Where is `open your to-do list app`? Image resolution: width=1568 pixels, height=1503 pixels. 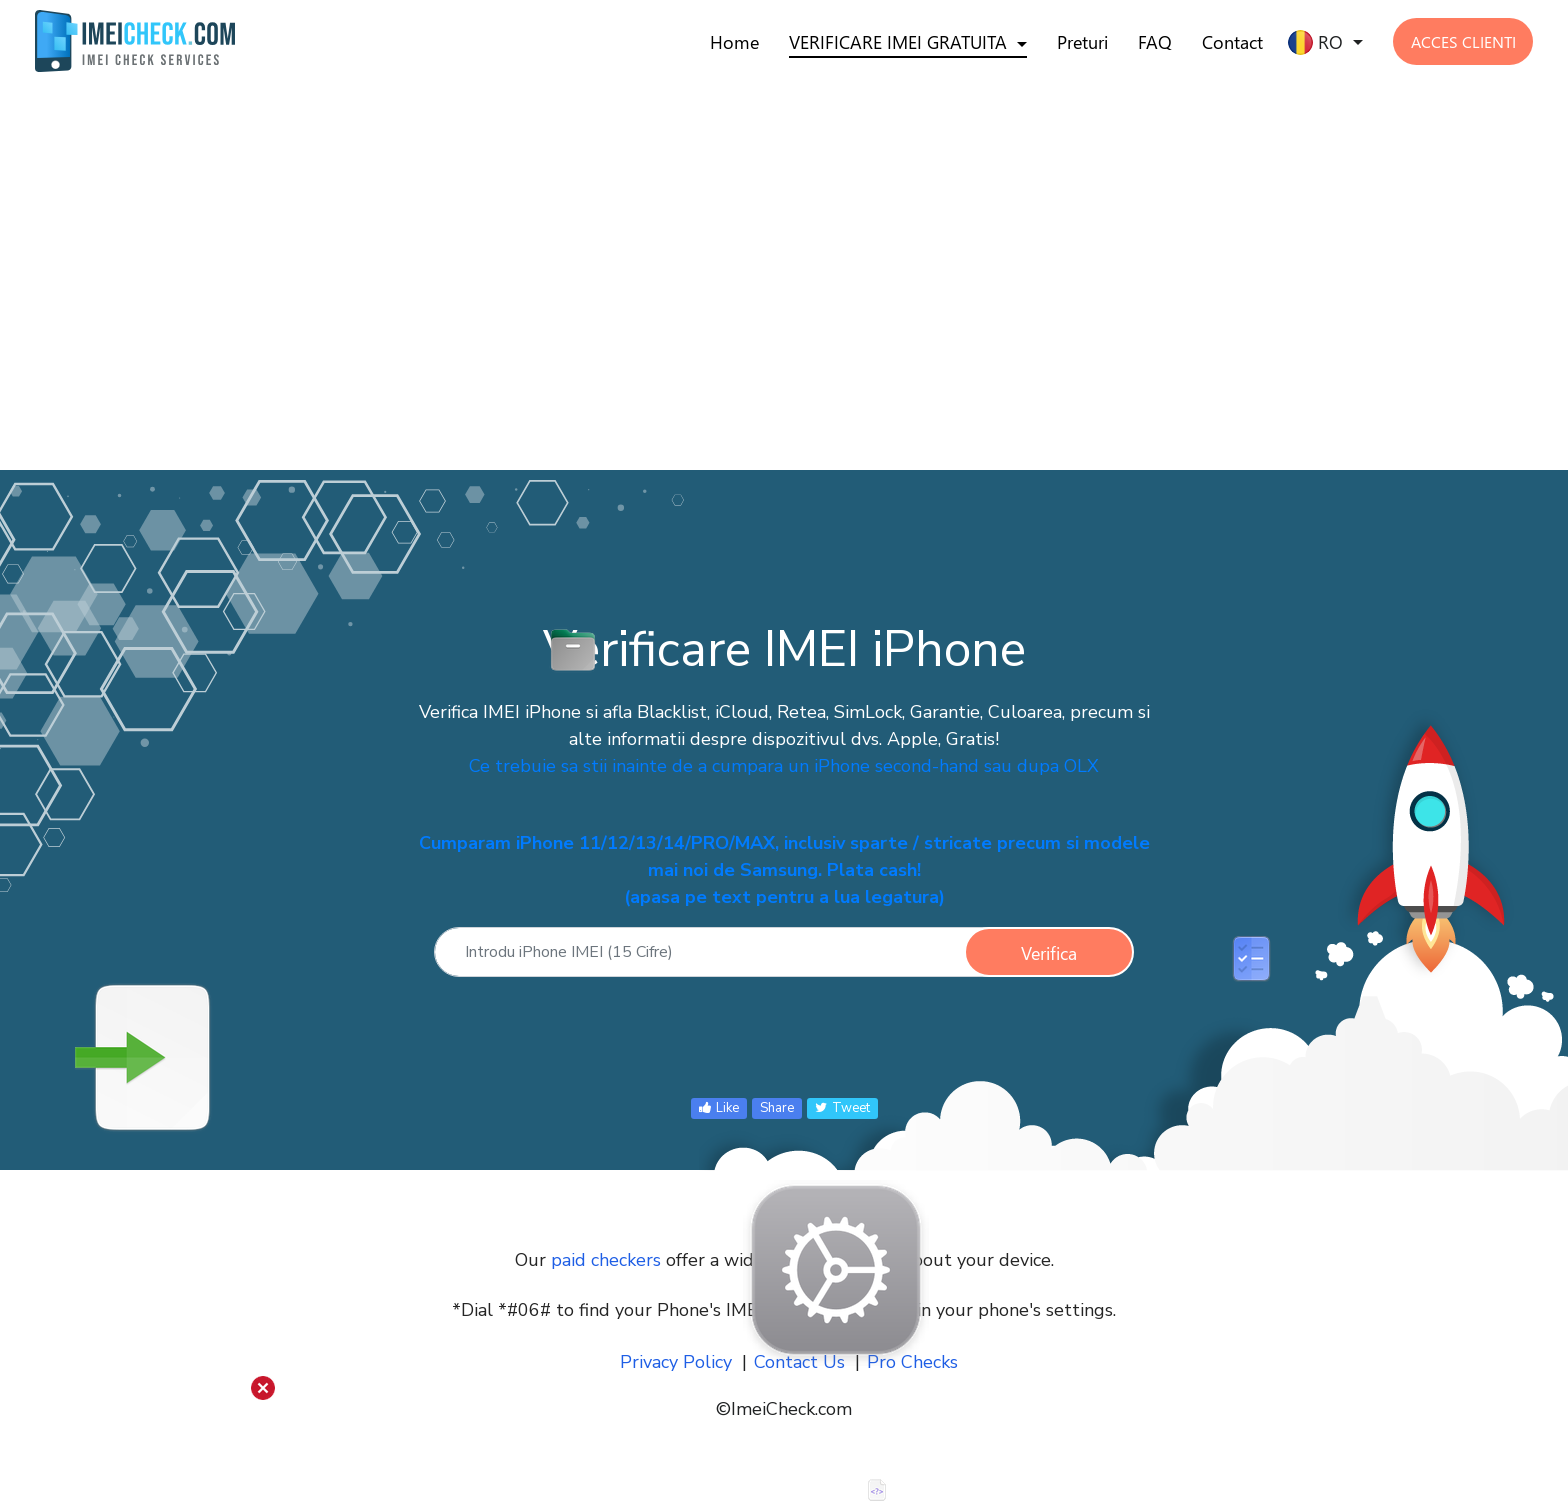
open your to-do list app is located at coordinates (1251, 958).